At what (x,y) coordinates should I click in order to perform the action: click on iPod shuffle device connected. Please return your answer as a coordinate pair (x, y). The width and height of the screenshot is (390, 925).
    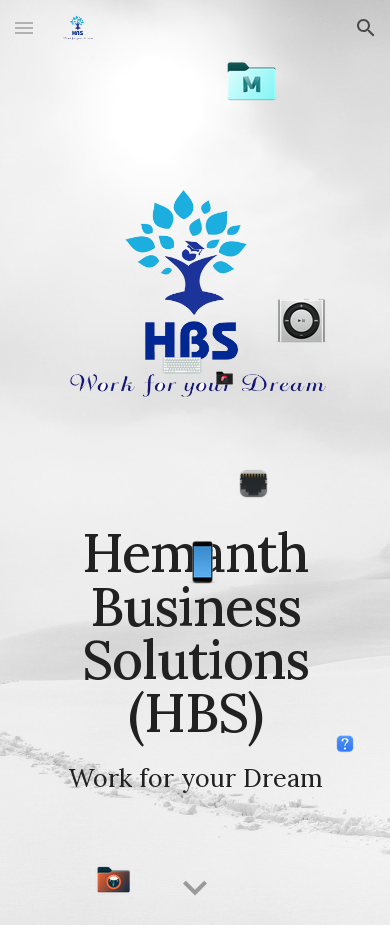
    Looking at the image, I should click on (301, 320).